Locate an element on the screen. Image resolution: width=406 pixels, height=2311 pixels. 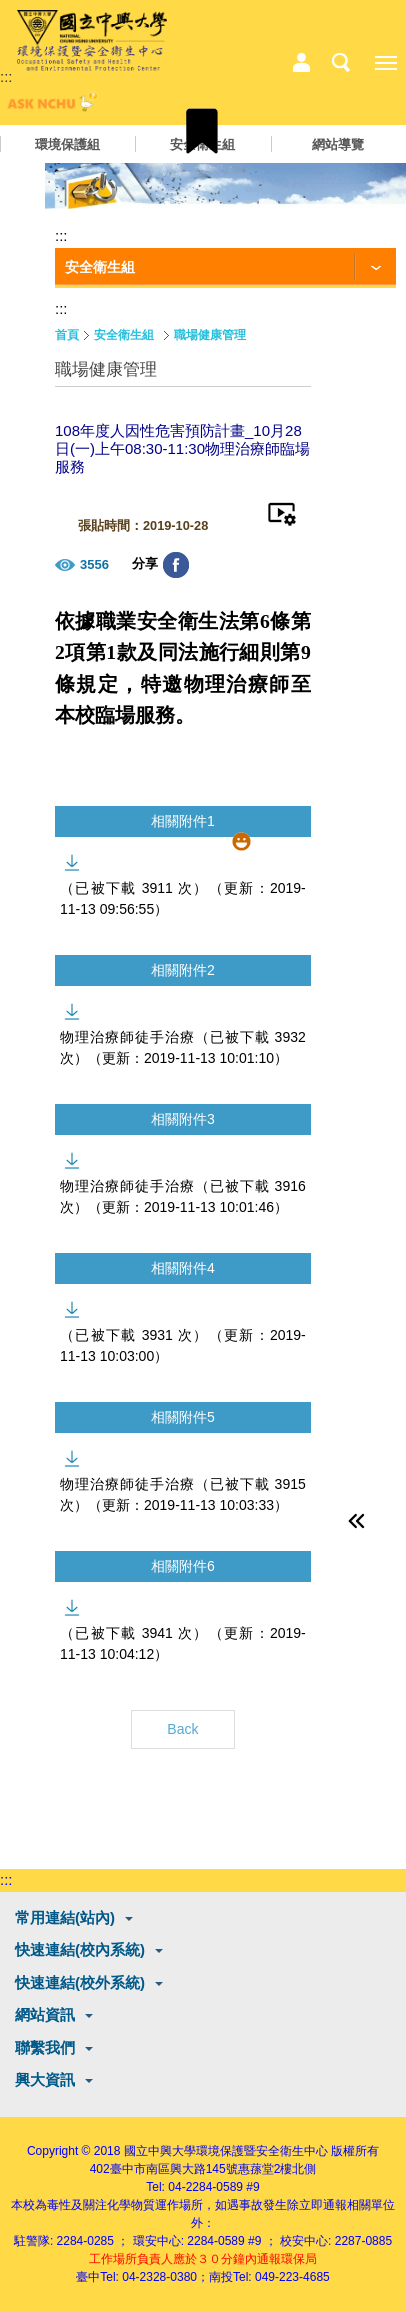
go back to the beginning is located at coordinates (357, 1521).